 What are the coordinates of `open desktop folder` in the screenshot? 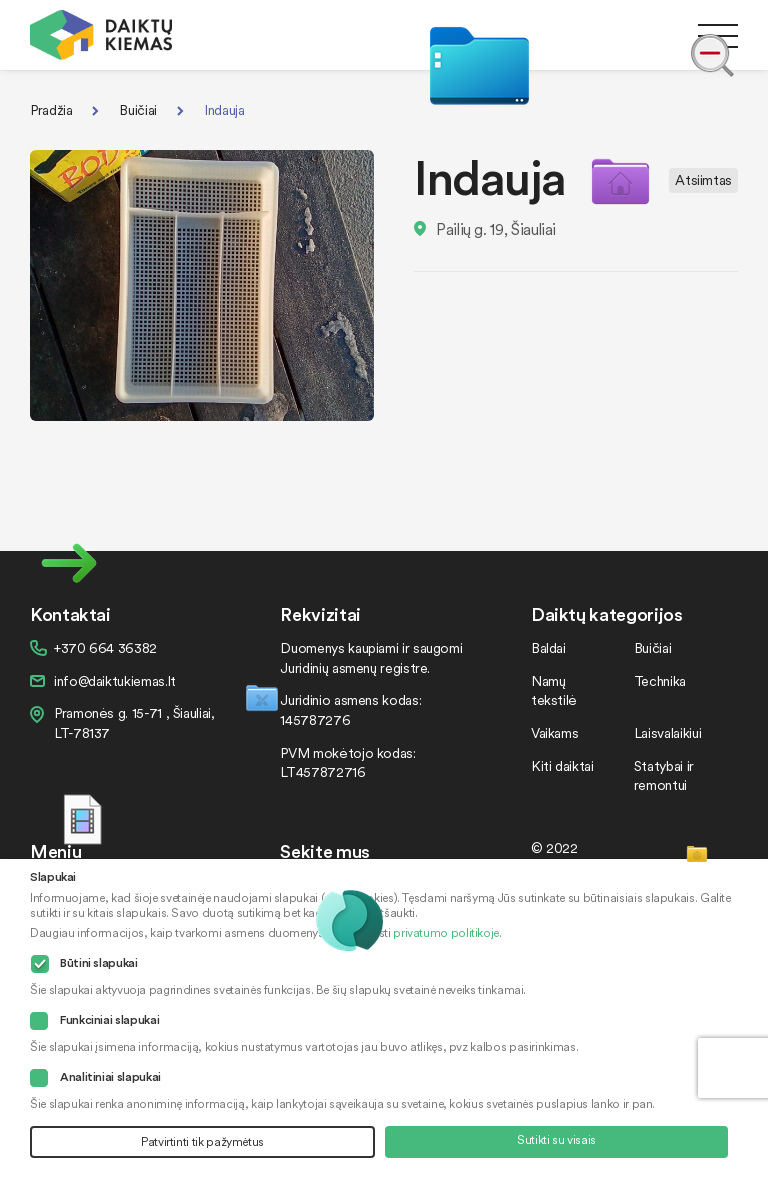 It's located at (479, 68).